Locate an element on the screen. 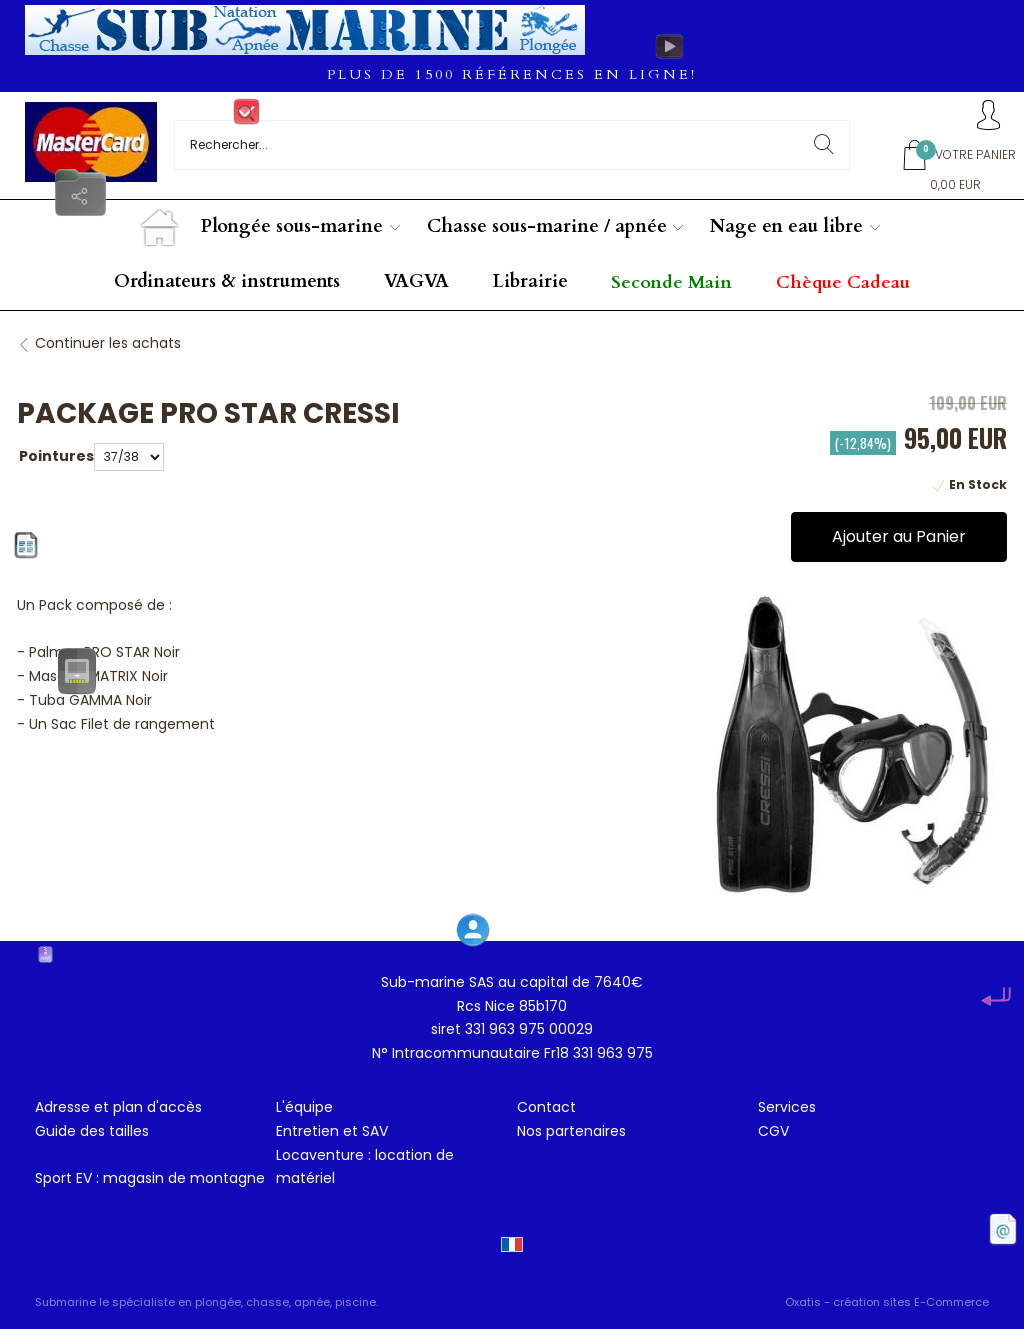 The width and height of the screenshot is (1024, 1329). open your public shared folder is located at coordinates (80, 192).